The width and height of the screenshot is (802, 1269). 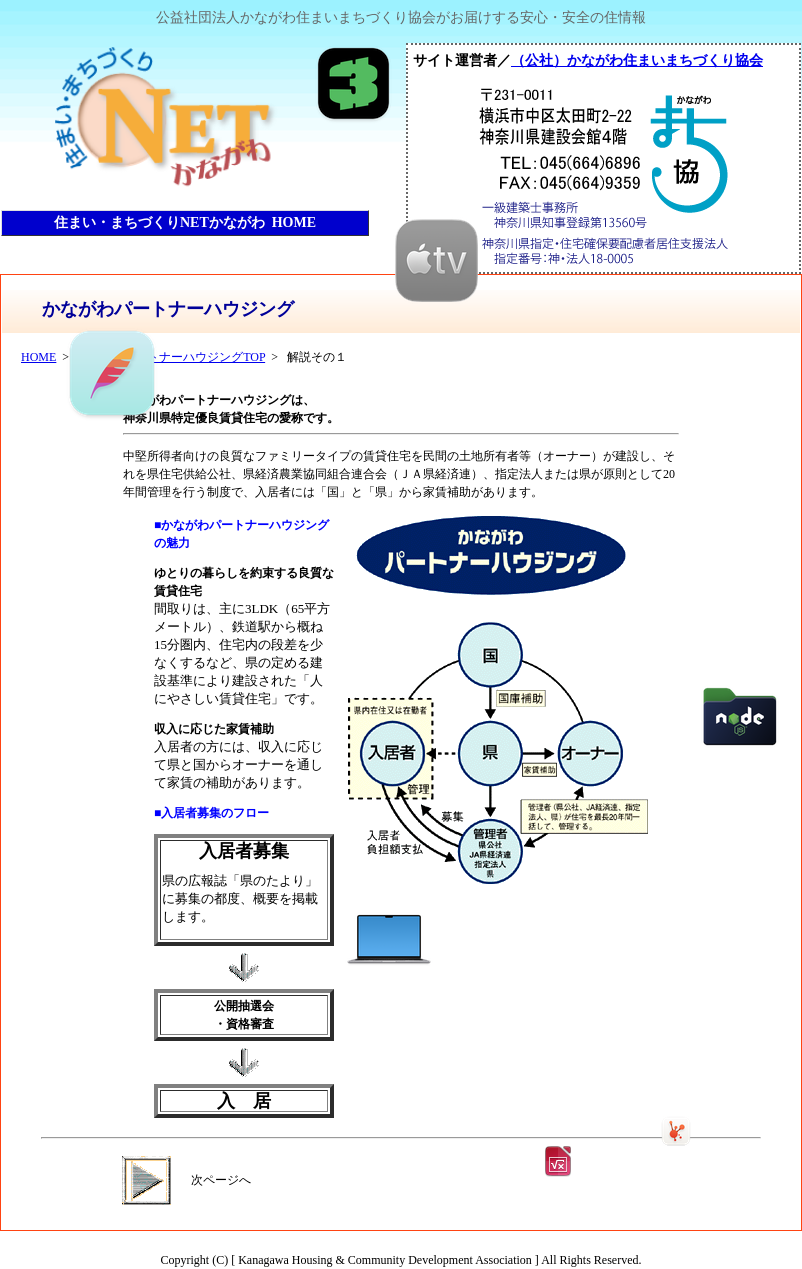 What do you see at coordinates (389, 932) in the screenshot?
I see `represents this macbook air device in system settings` at bounding box center [389, 932].